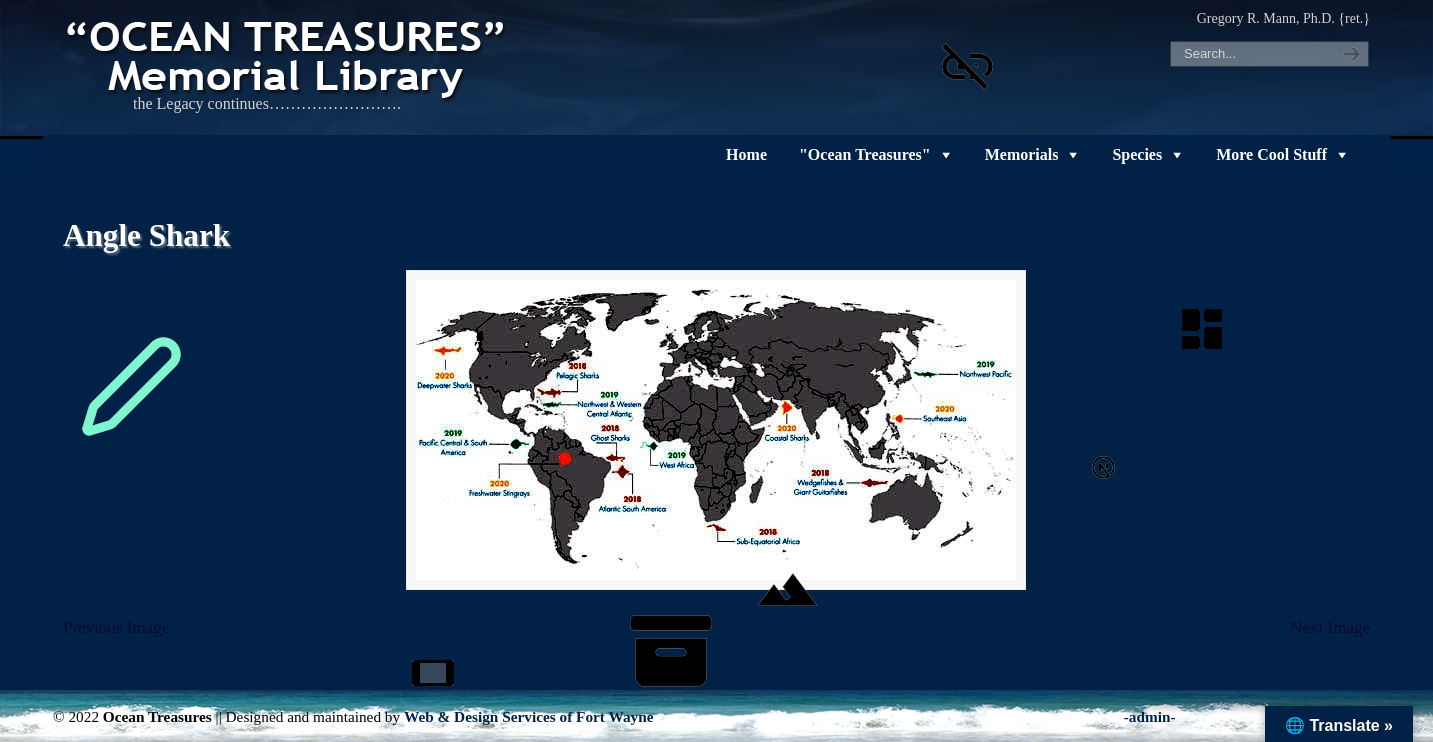  What do you see at coordinates (1103, 467) in the screenshot?
I see `Next.js framework logo` at bounding box center [1103, 467].